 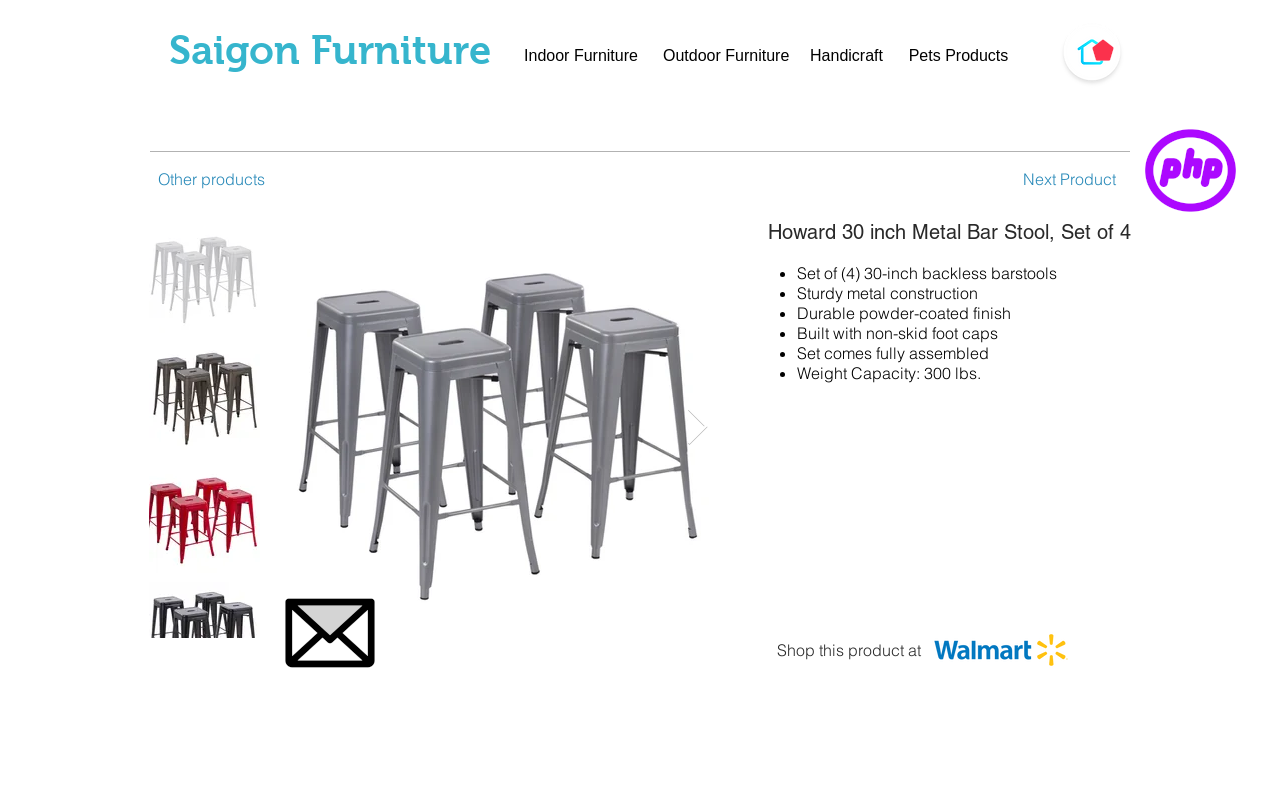 What do you see at coordinates (1190, 170) in the screenshot?
I see `indicates php programming language or technology` at bounding box center [1190, 170].